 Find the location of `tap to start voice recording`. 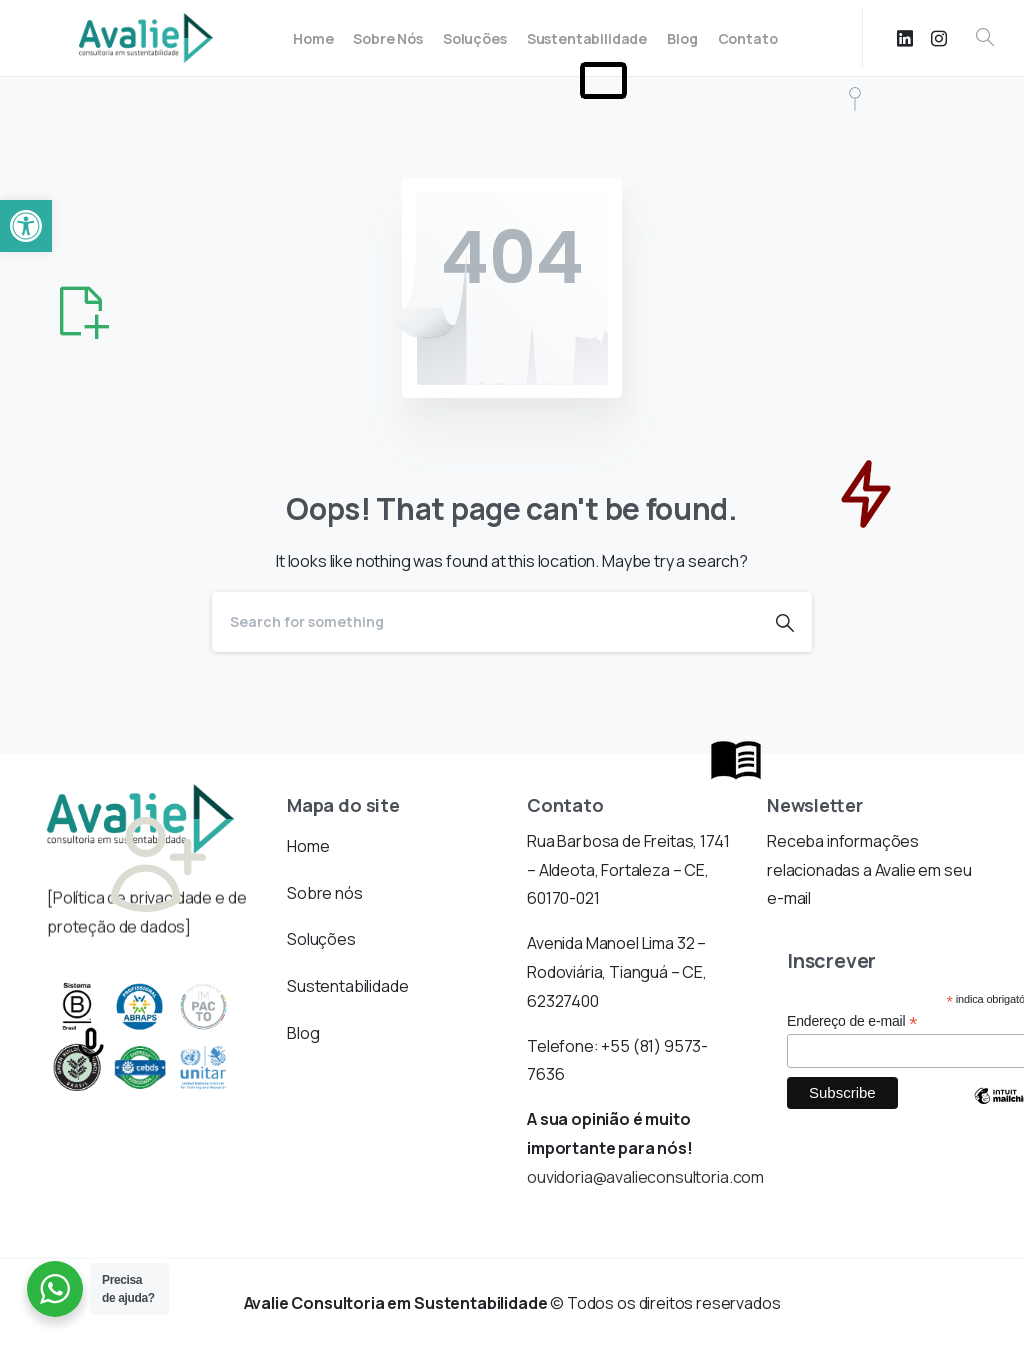

tap to start voice recording is located at coordinates (91, 1046).